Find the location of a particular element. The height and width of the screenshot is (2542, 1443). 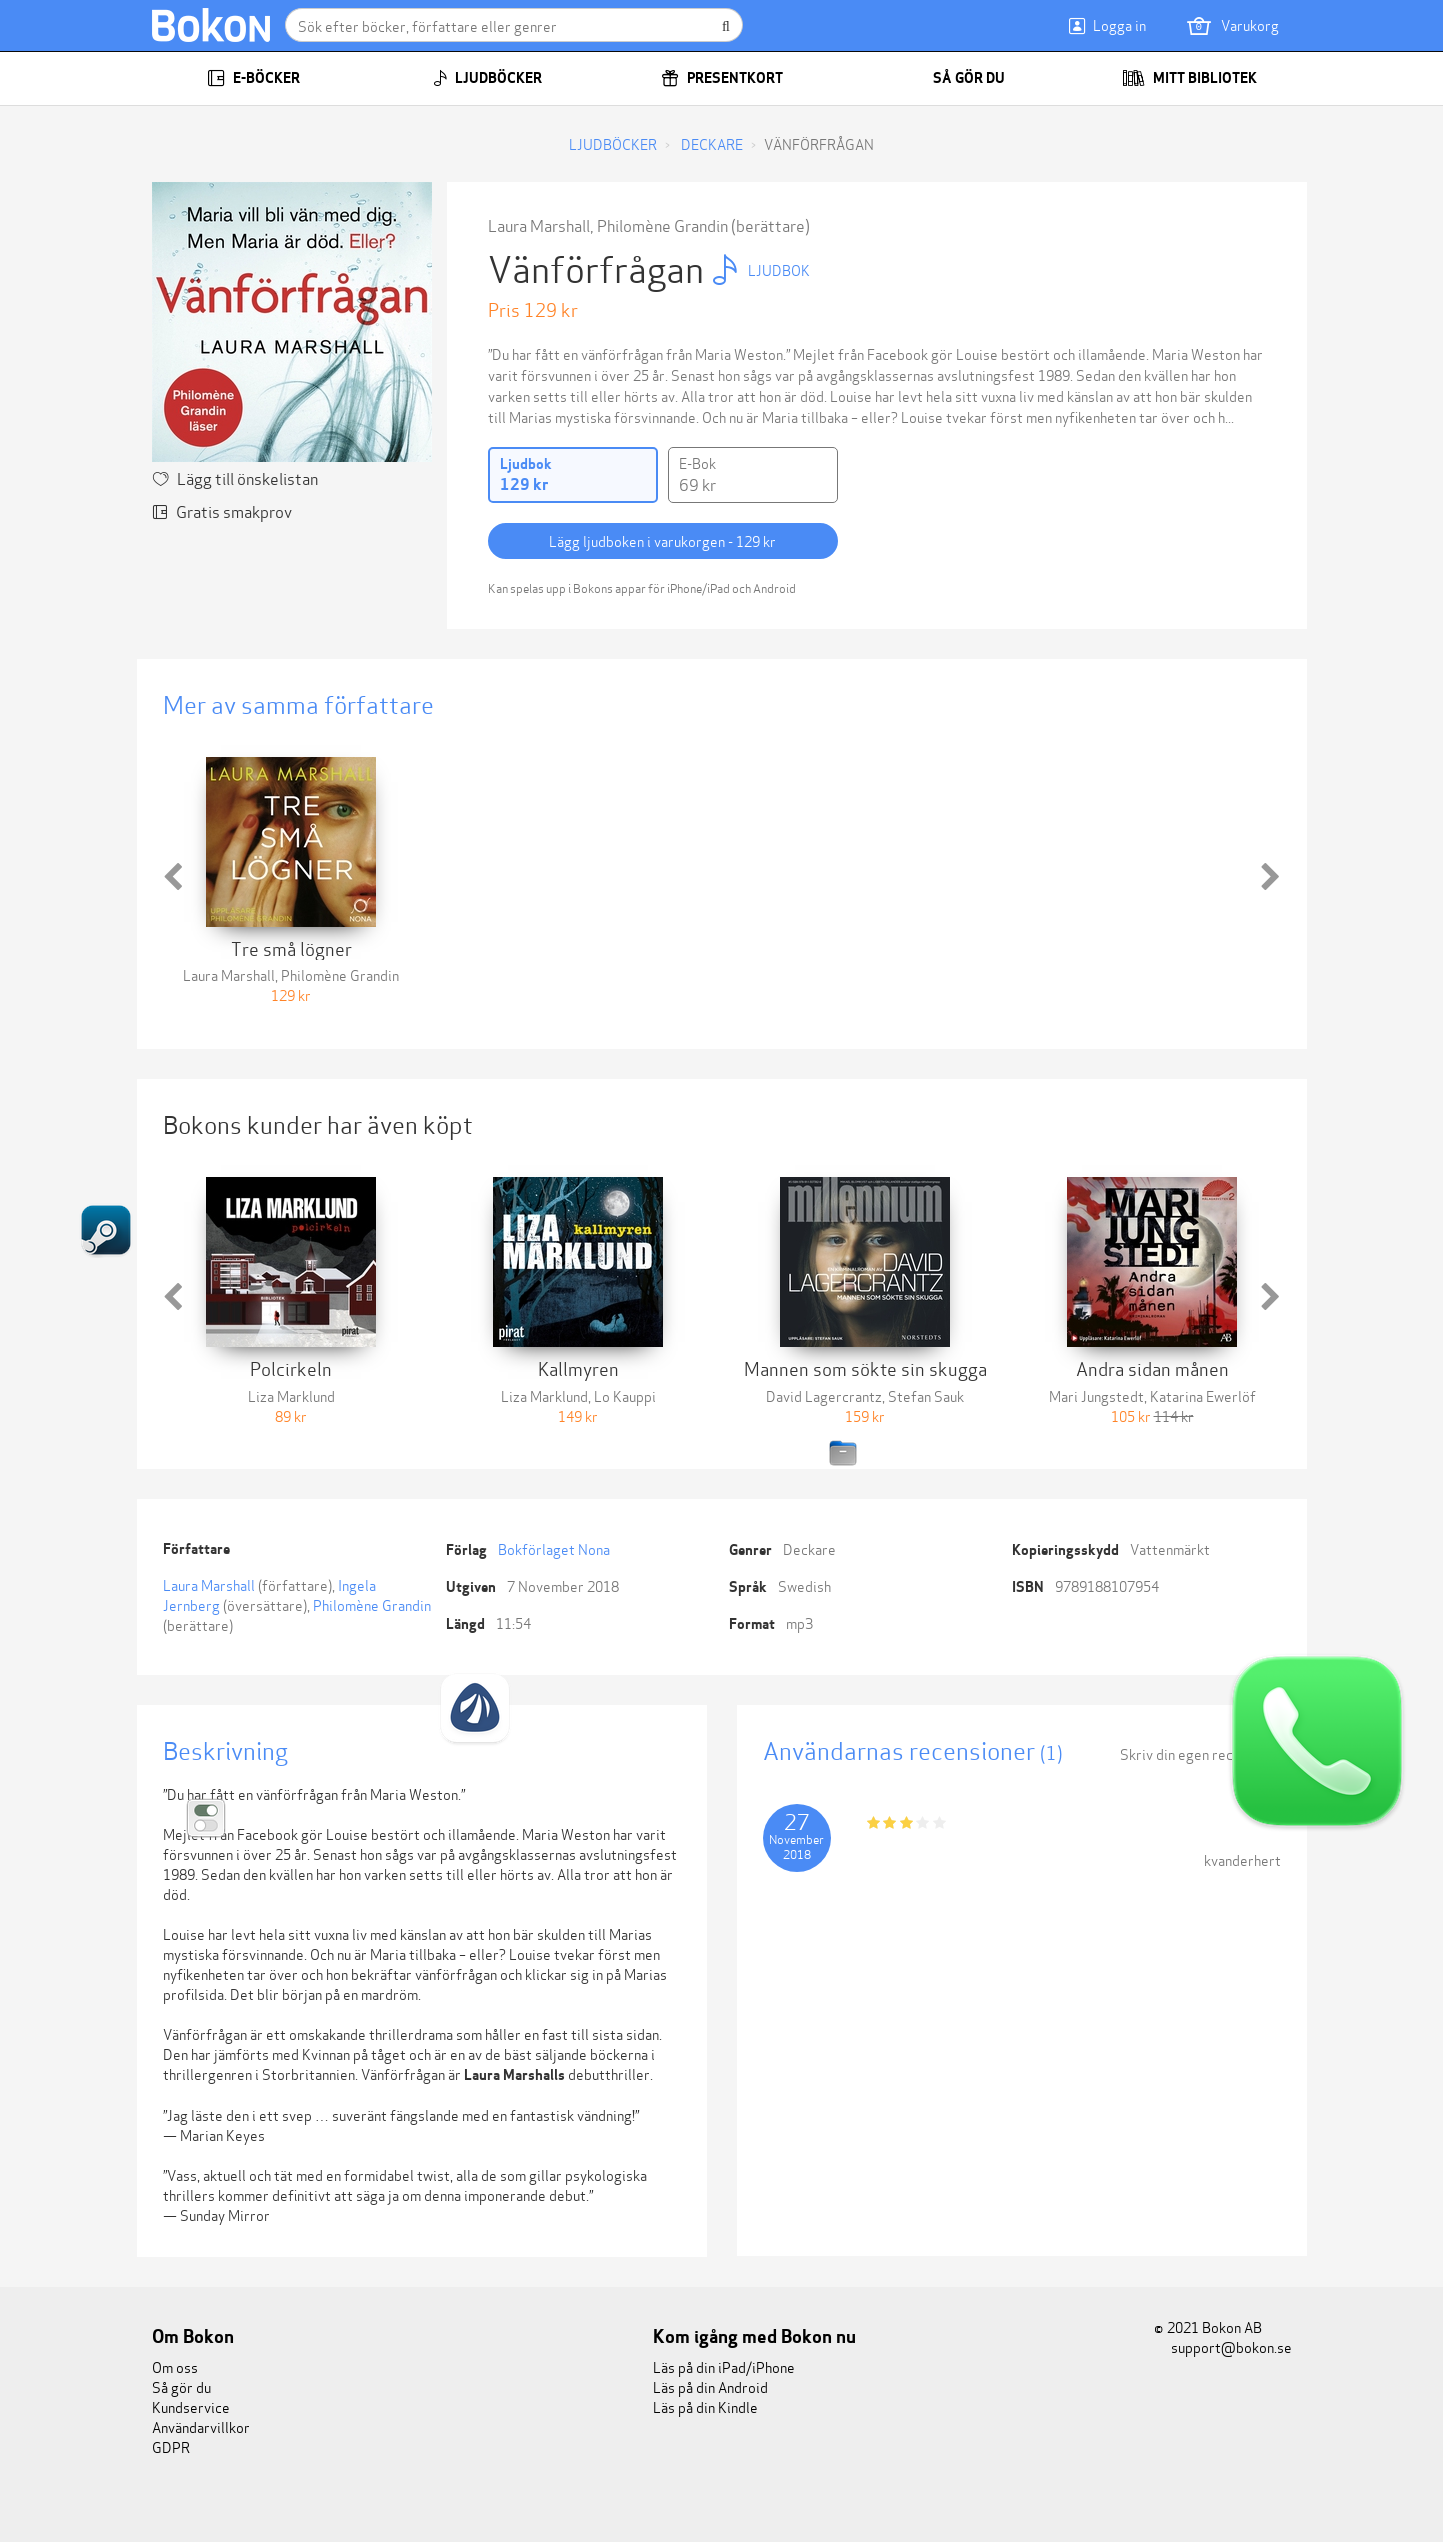

open gnome tweaks to customize system settings is located at coordinates (206, 1818).